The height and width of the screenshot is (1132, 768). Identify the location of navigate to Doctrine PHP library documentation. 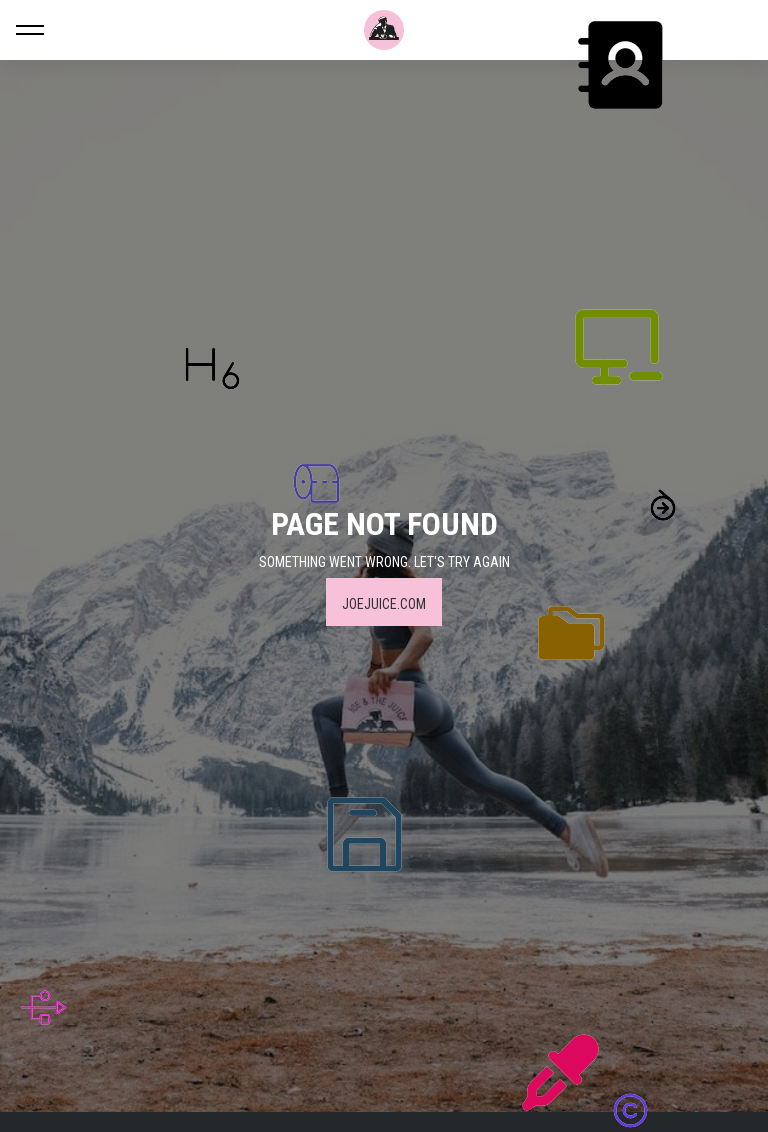
(663, 505).